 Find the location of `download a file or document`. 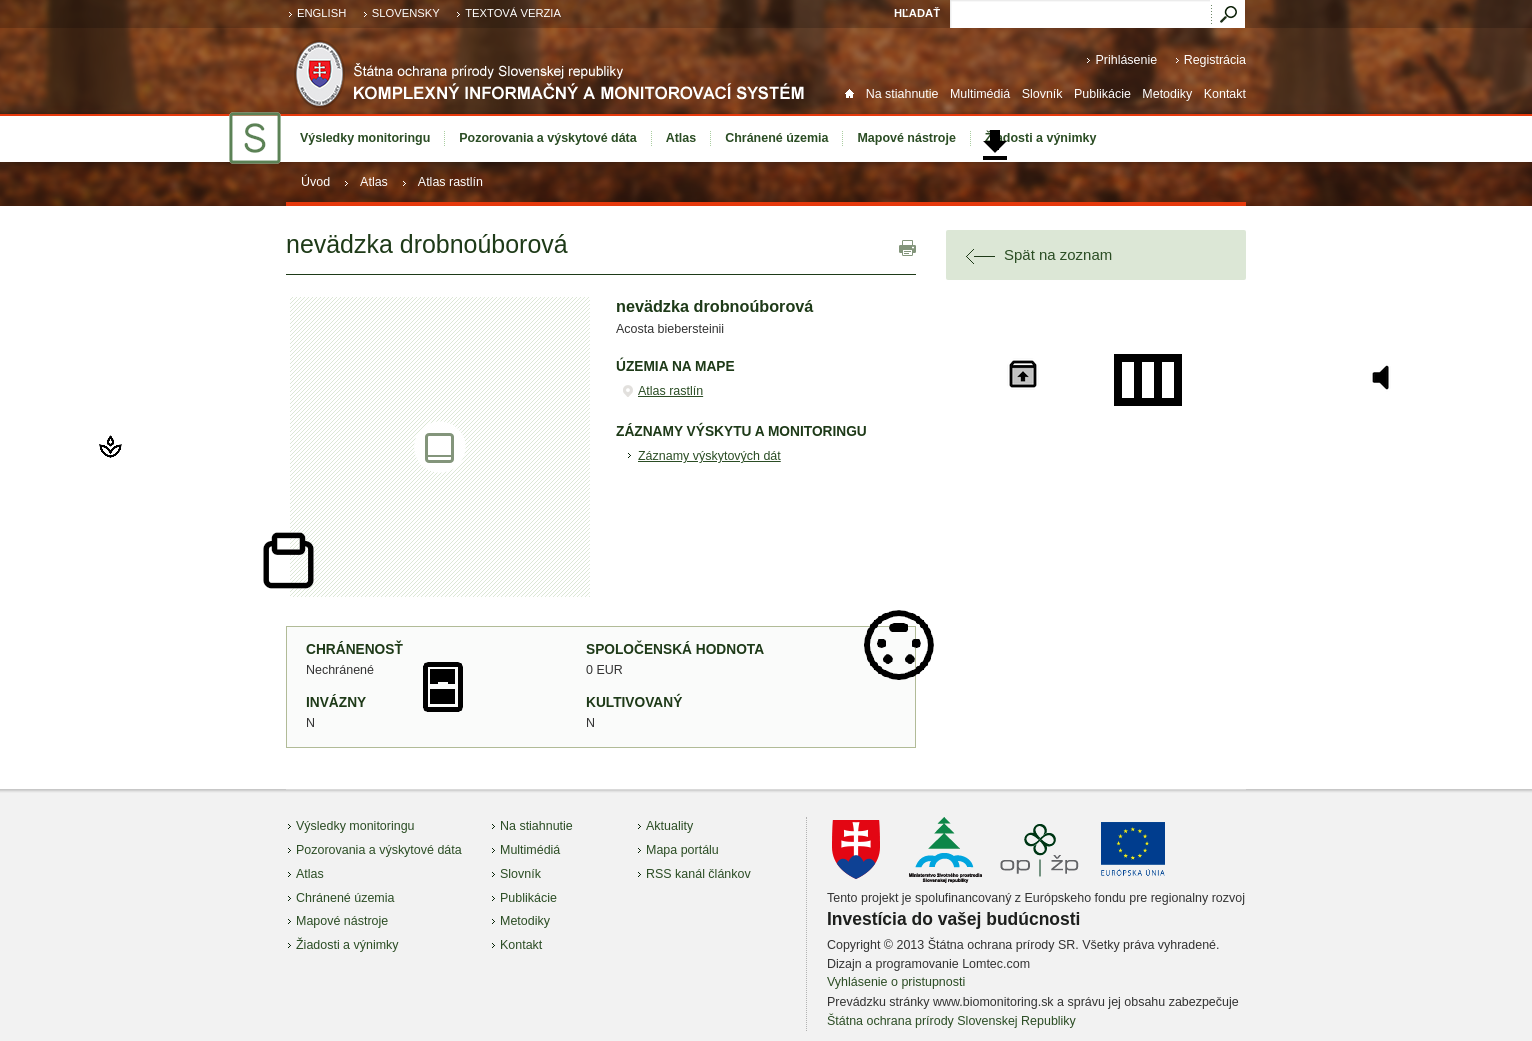

download a file or document is located at coordinates (995, 146).